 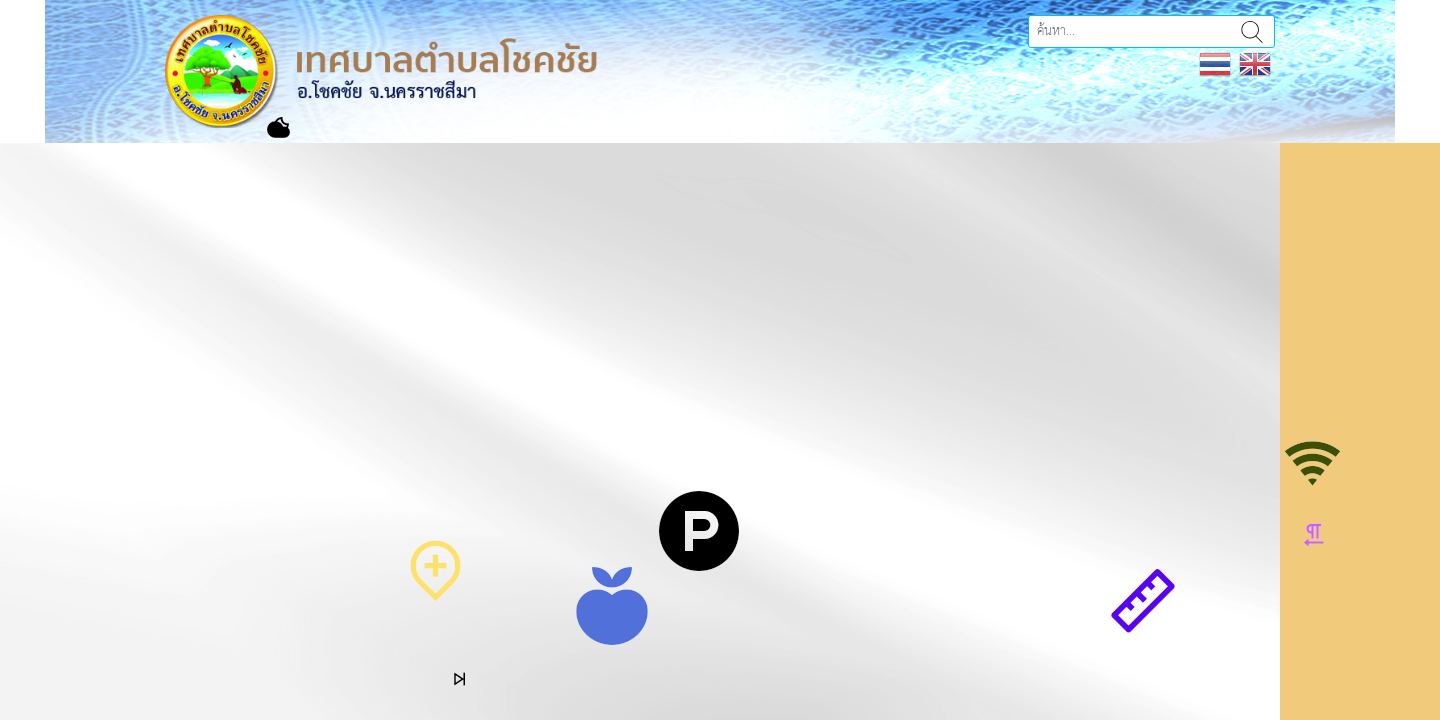 What do you see at coordinates (1315, 535) in the screenshot?
I see `switch text direction to right-to-left` at bounding box center [1315, 535].